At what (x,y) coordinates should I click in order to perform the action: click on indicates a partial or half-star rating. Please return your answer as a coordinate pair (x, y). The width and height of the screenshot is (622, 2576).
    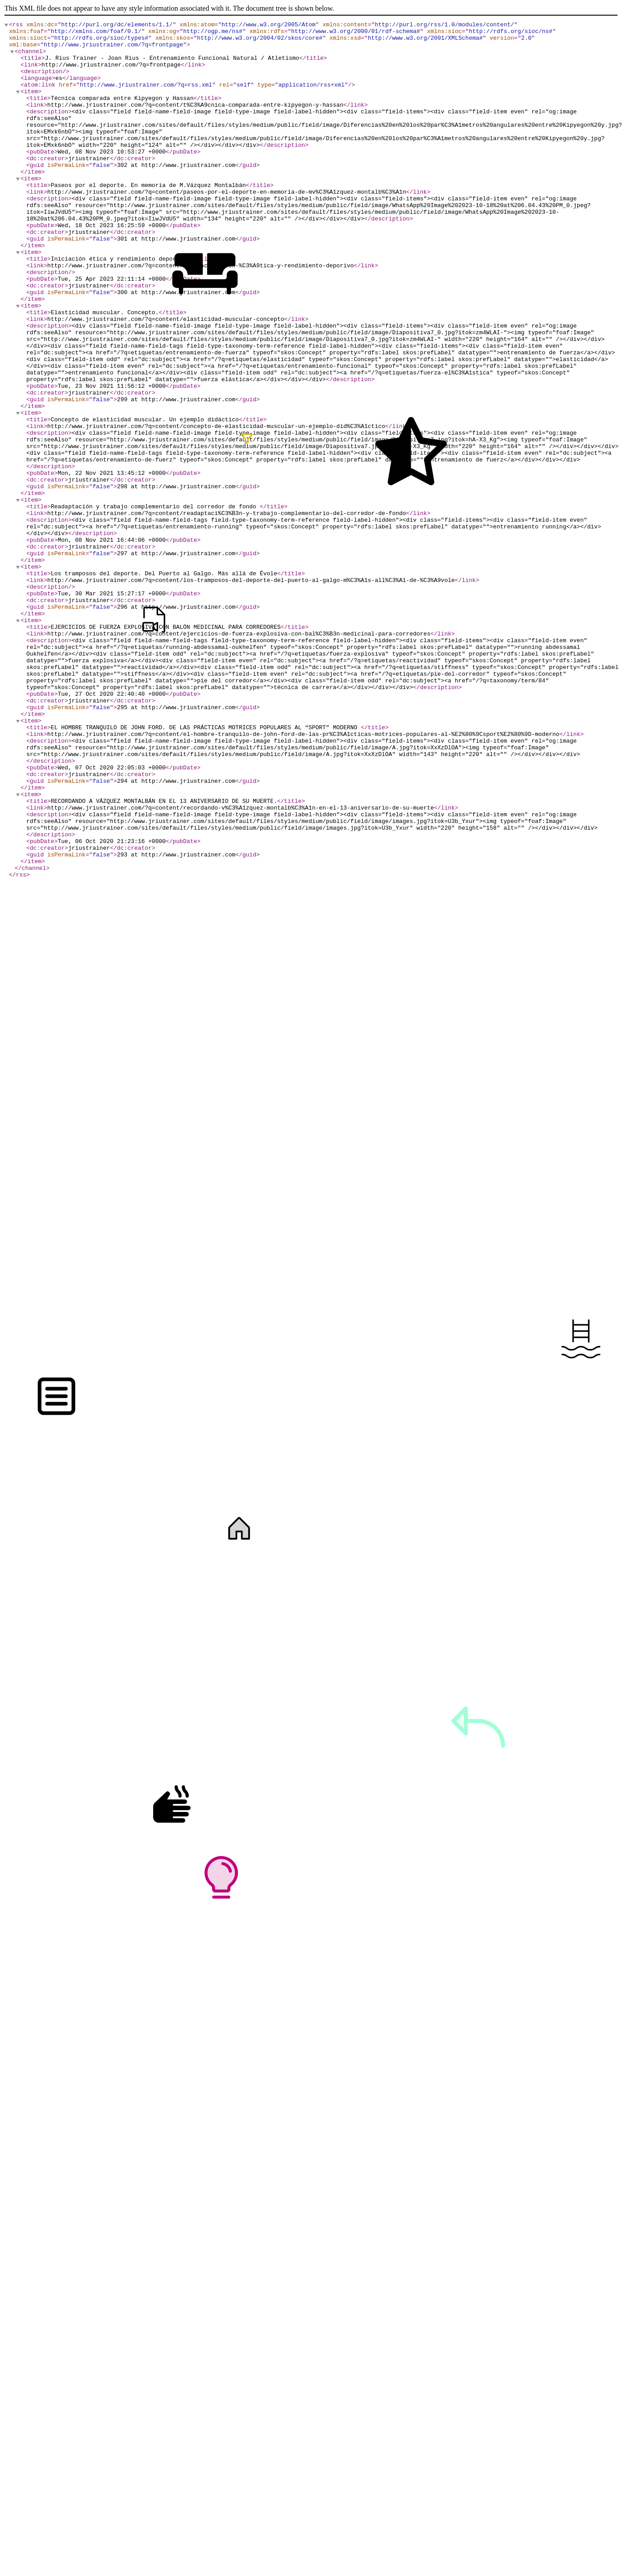
    Looking at the image, I should click on (411, 453).